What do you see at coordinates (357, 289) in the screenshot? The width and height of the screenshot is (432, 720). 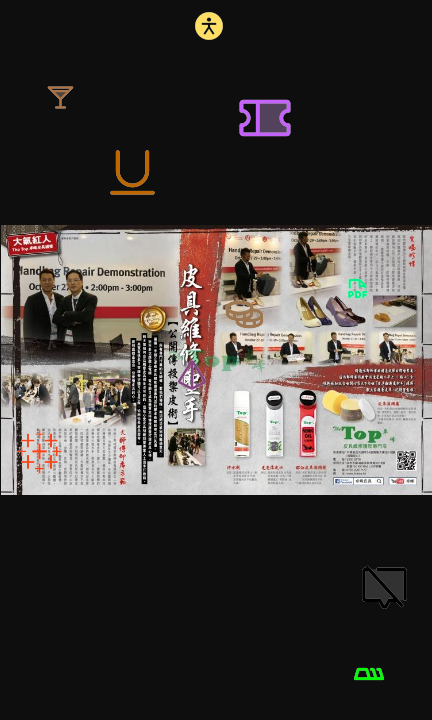 I see `view or open a PDF document` at bounding box center [357, 289].